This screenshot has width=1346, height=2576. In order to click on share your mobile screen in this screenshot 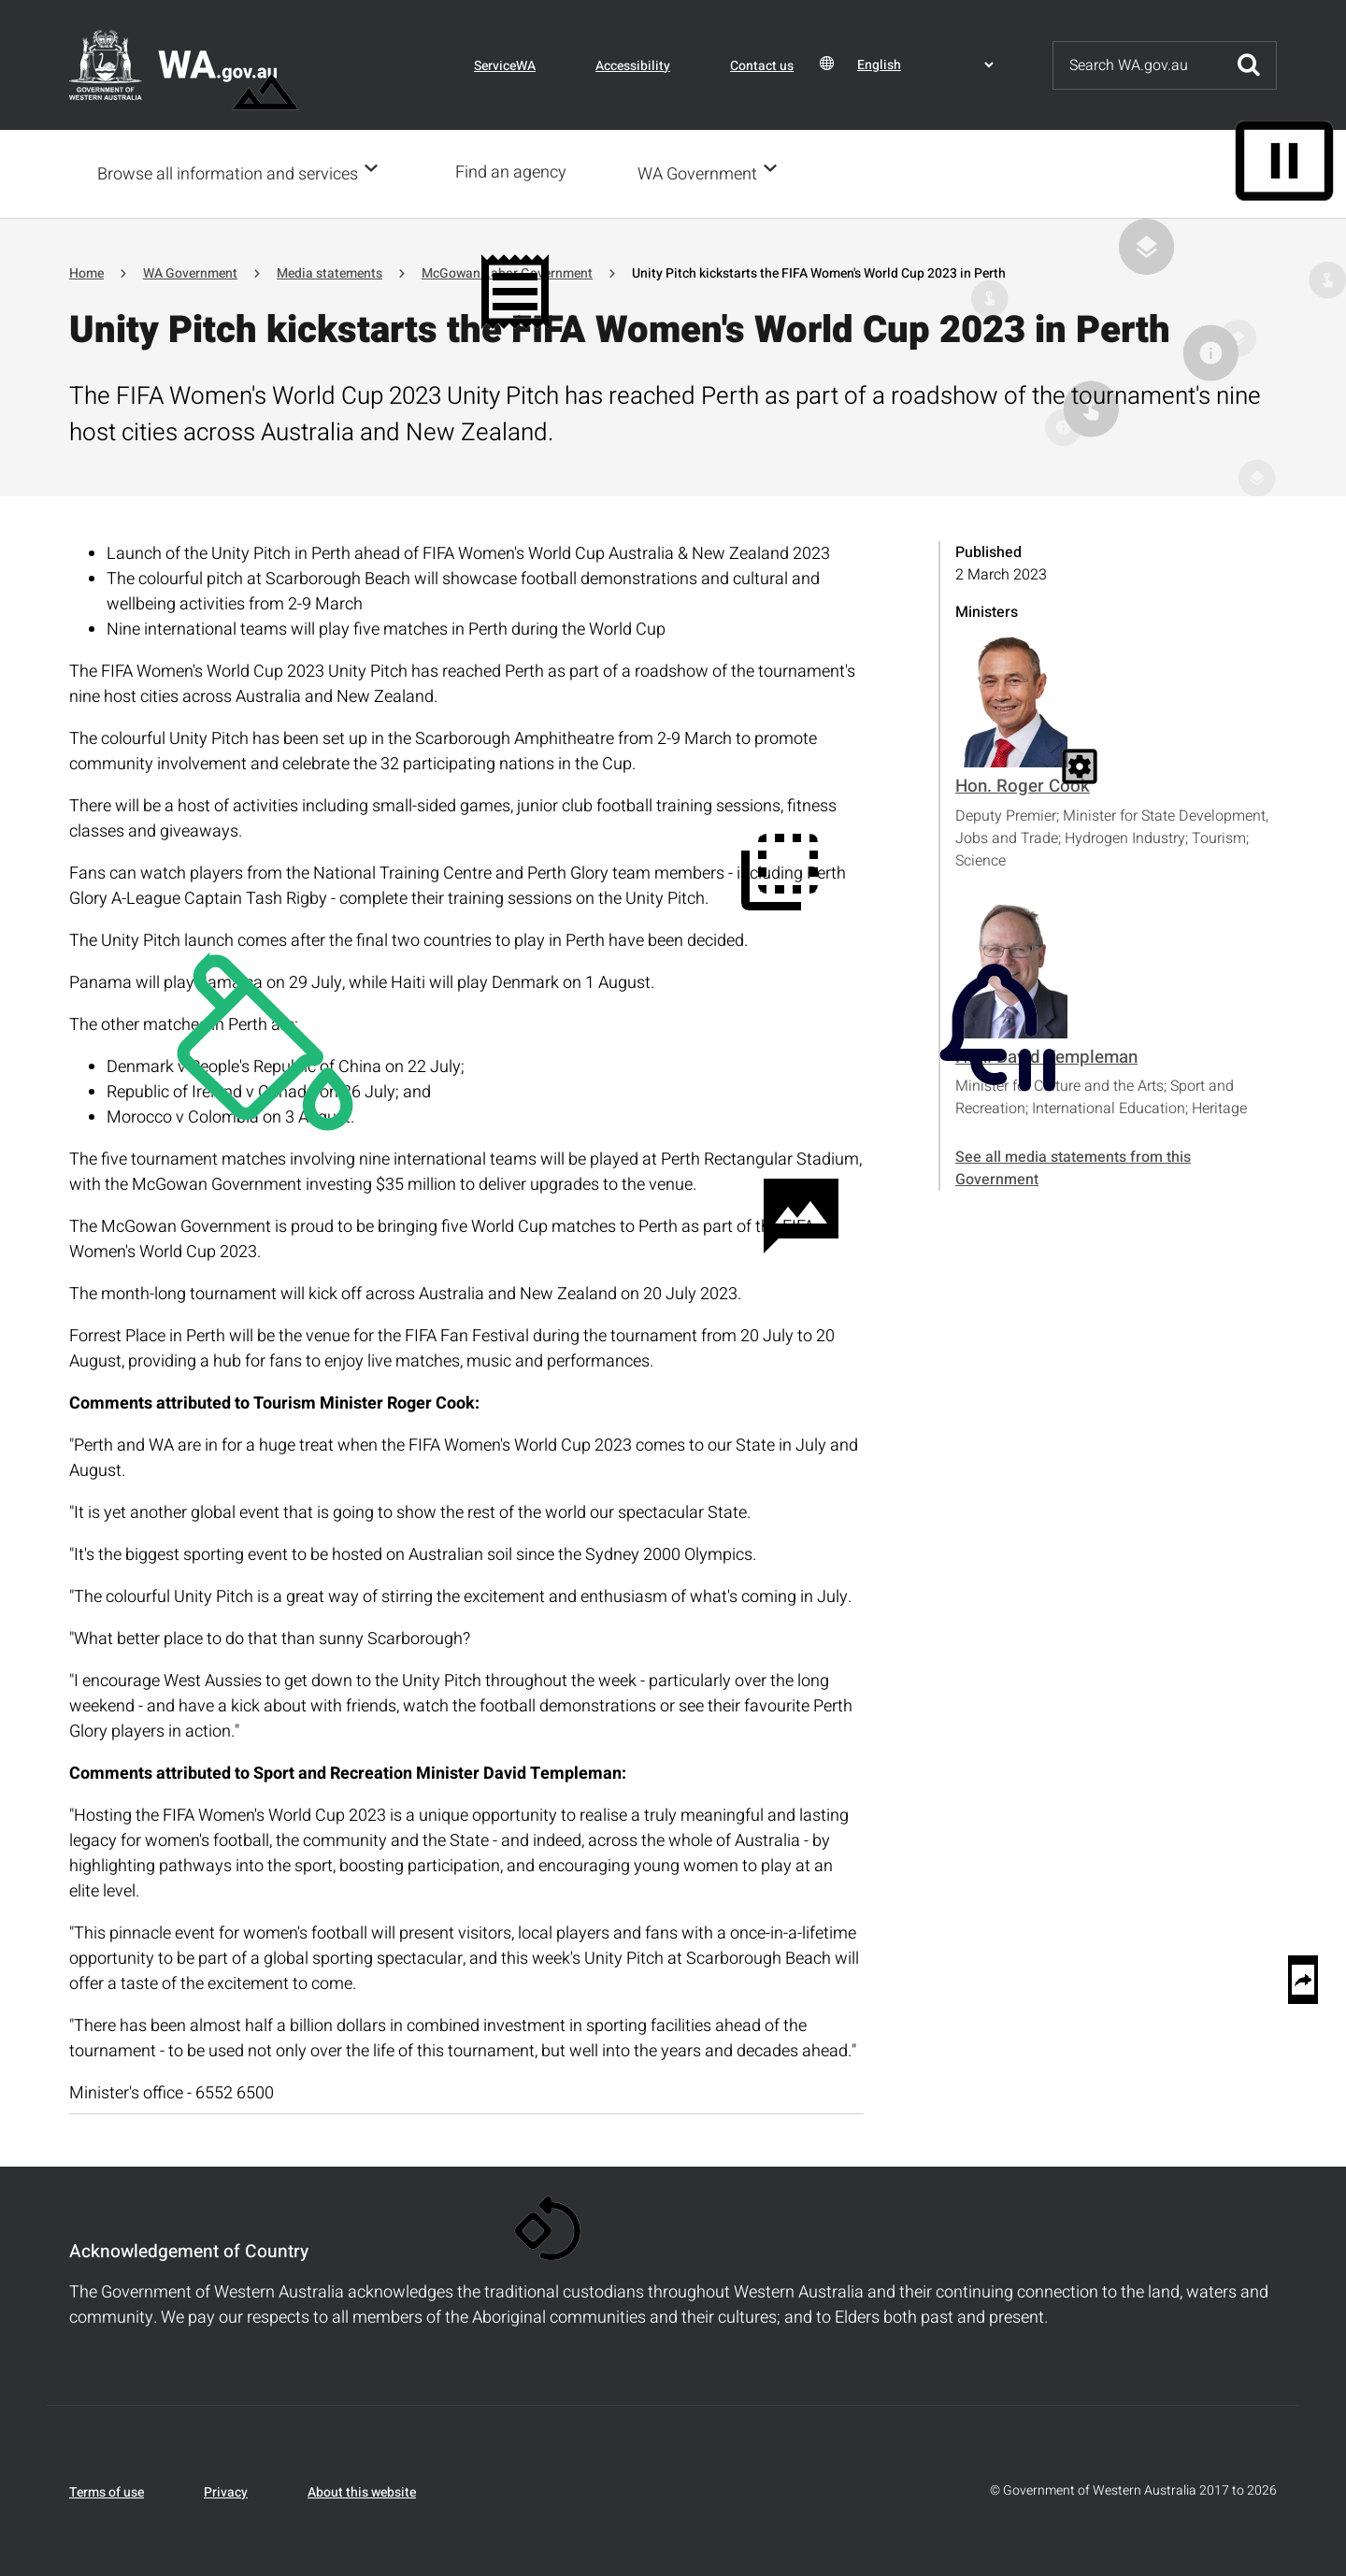, I will do `click(1303, 1980)`.